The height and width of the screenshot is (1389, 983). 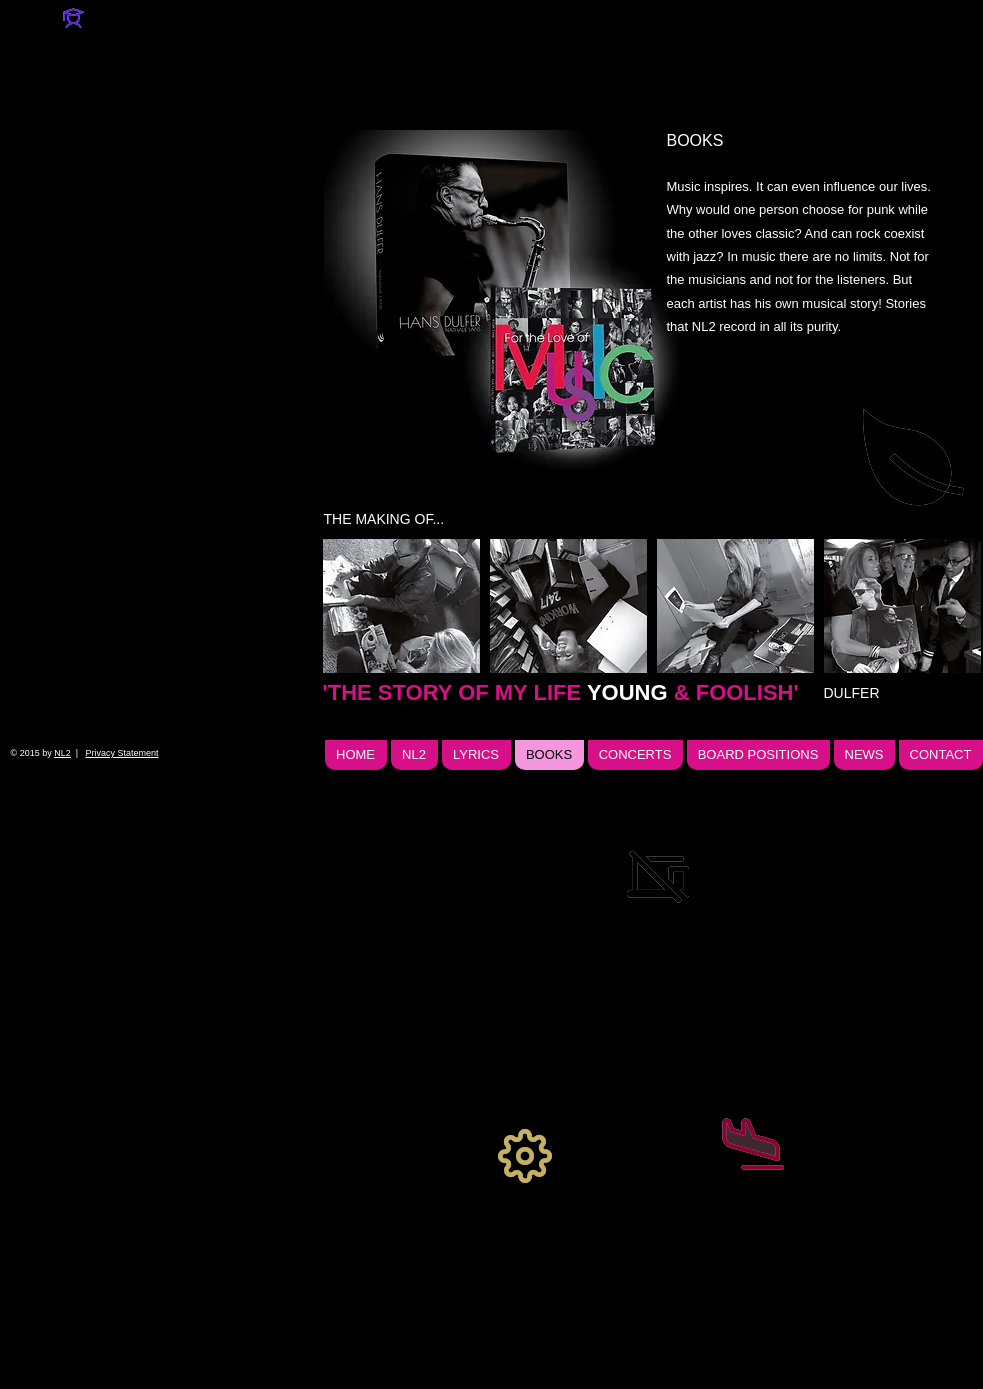 What do you see at coordinates (913, 459) in the screenshot?
I see `indicates eco-friendly or sustainable option` at bounding box center [913, 459].